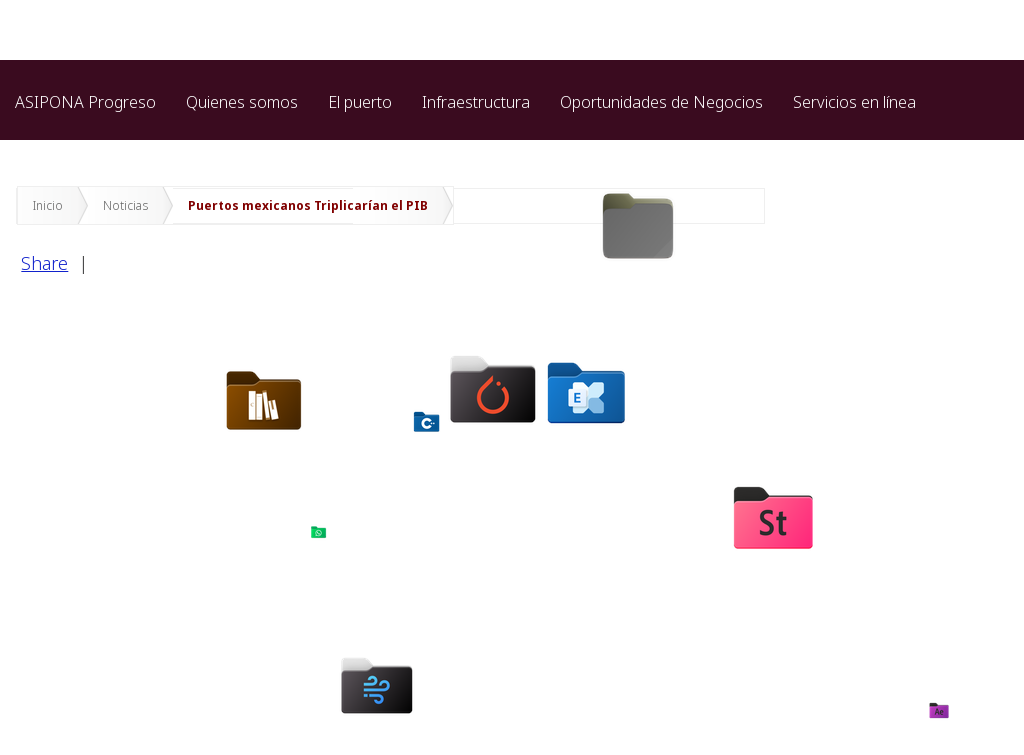  What do you see at coordinates (426, 422) in the screenshot?
I see `open folder containing C++ project files` at bounding box center [426, 422].